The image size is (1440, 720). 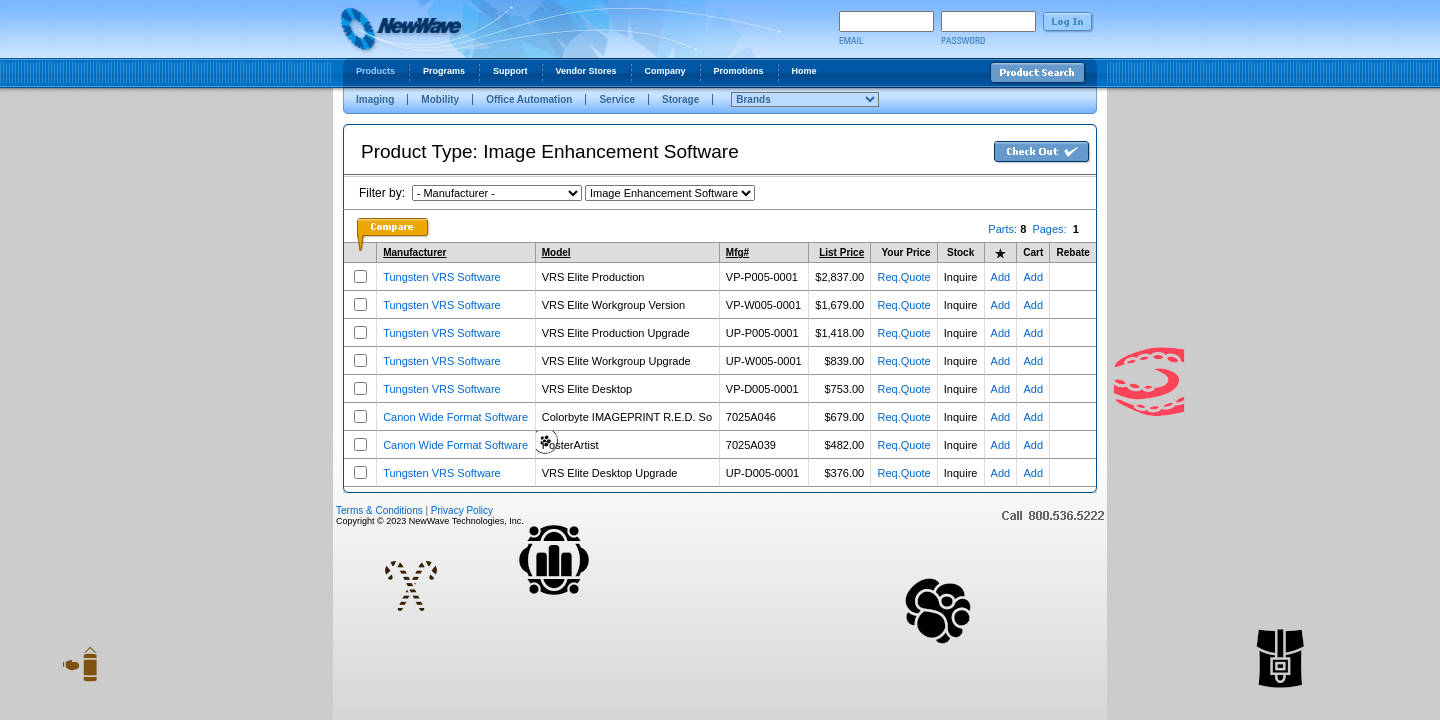 What do you see at coordinates (938, 611) in the screenshot?
I see `indicates an organic or biological enemy type` at bounding box center [938, 611].